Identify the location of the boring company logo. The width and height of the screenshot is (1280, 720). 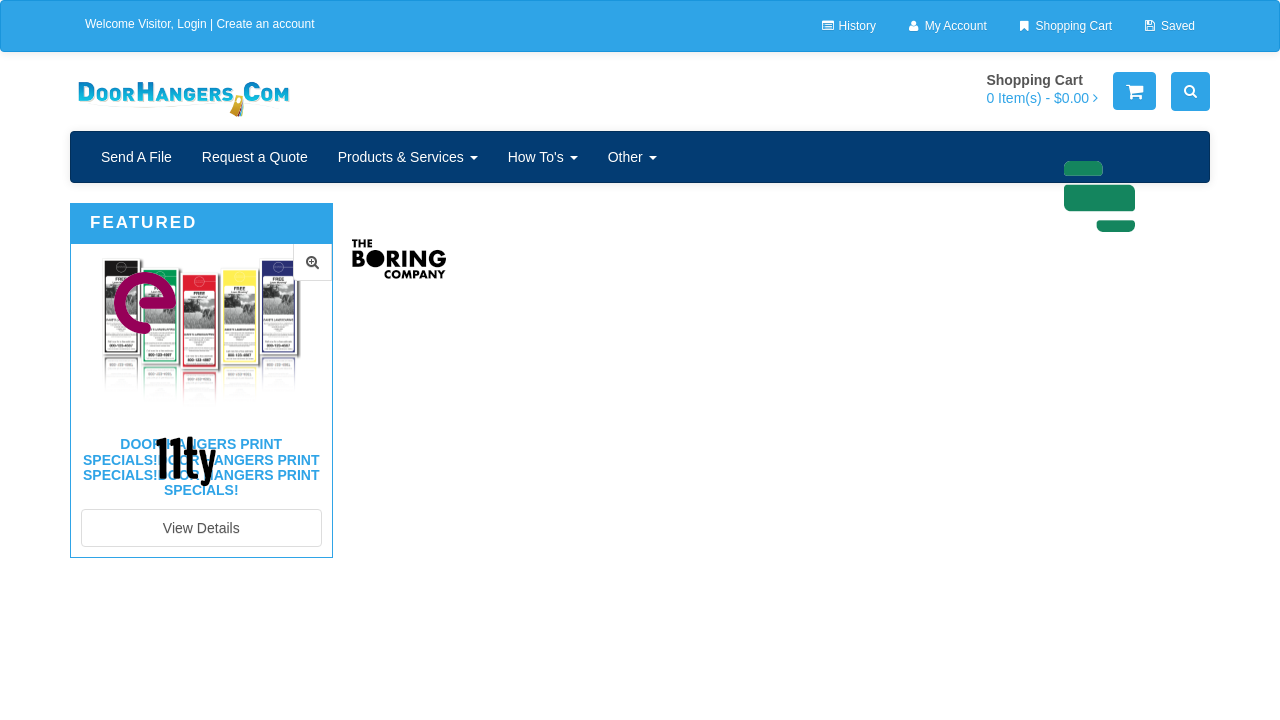
(399, 259).